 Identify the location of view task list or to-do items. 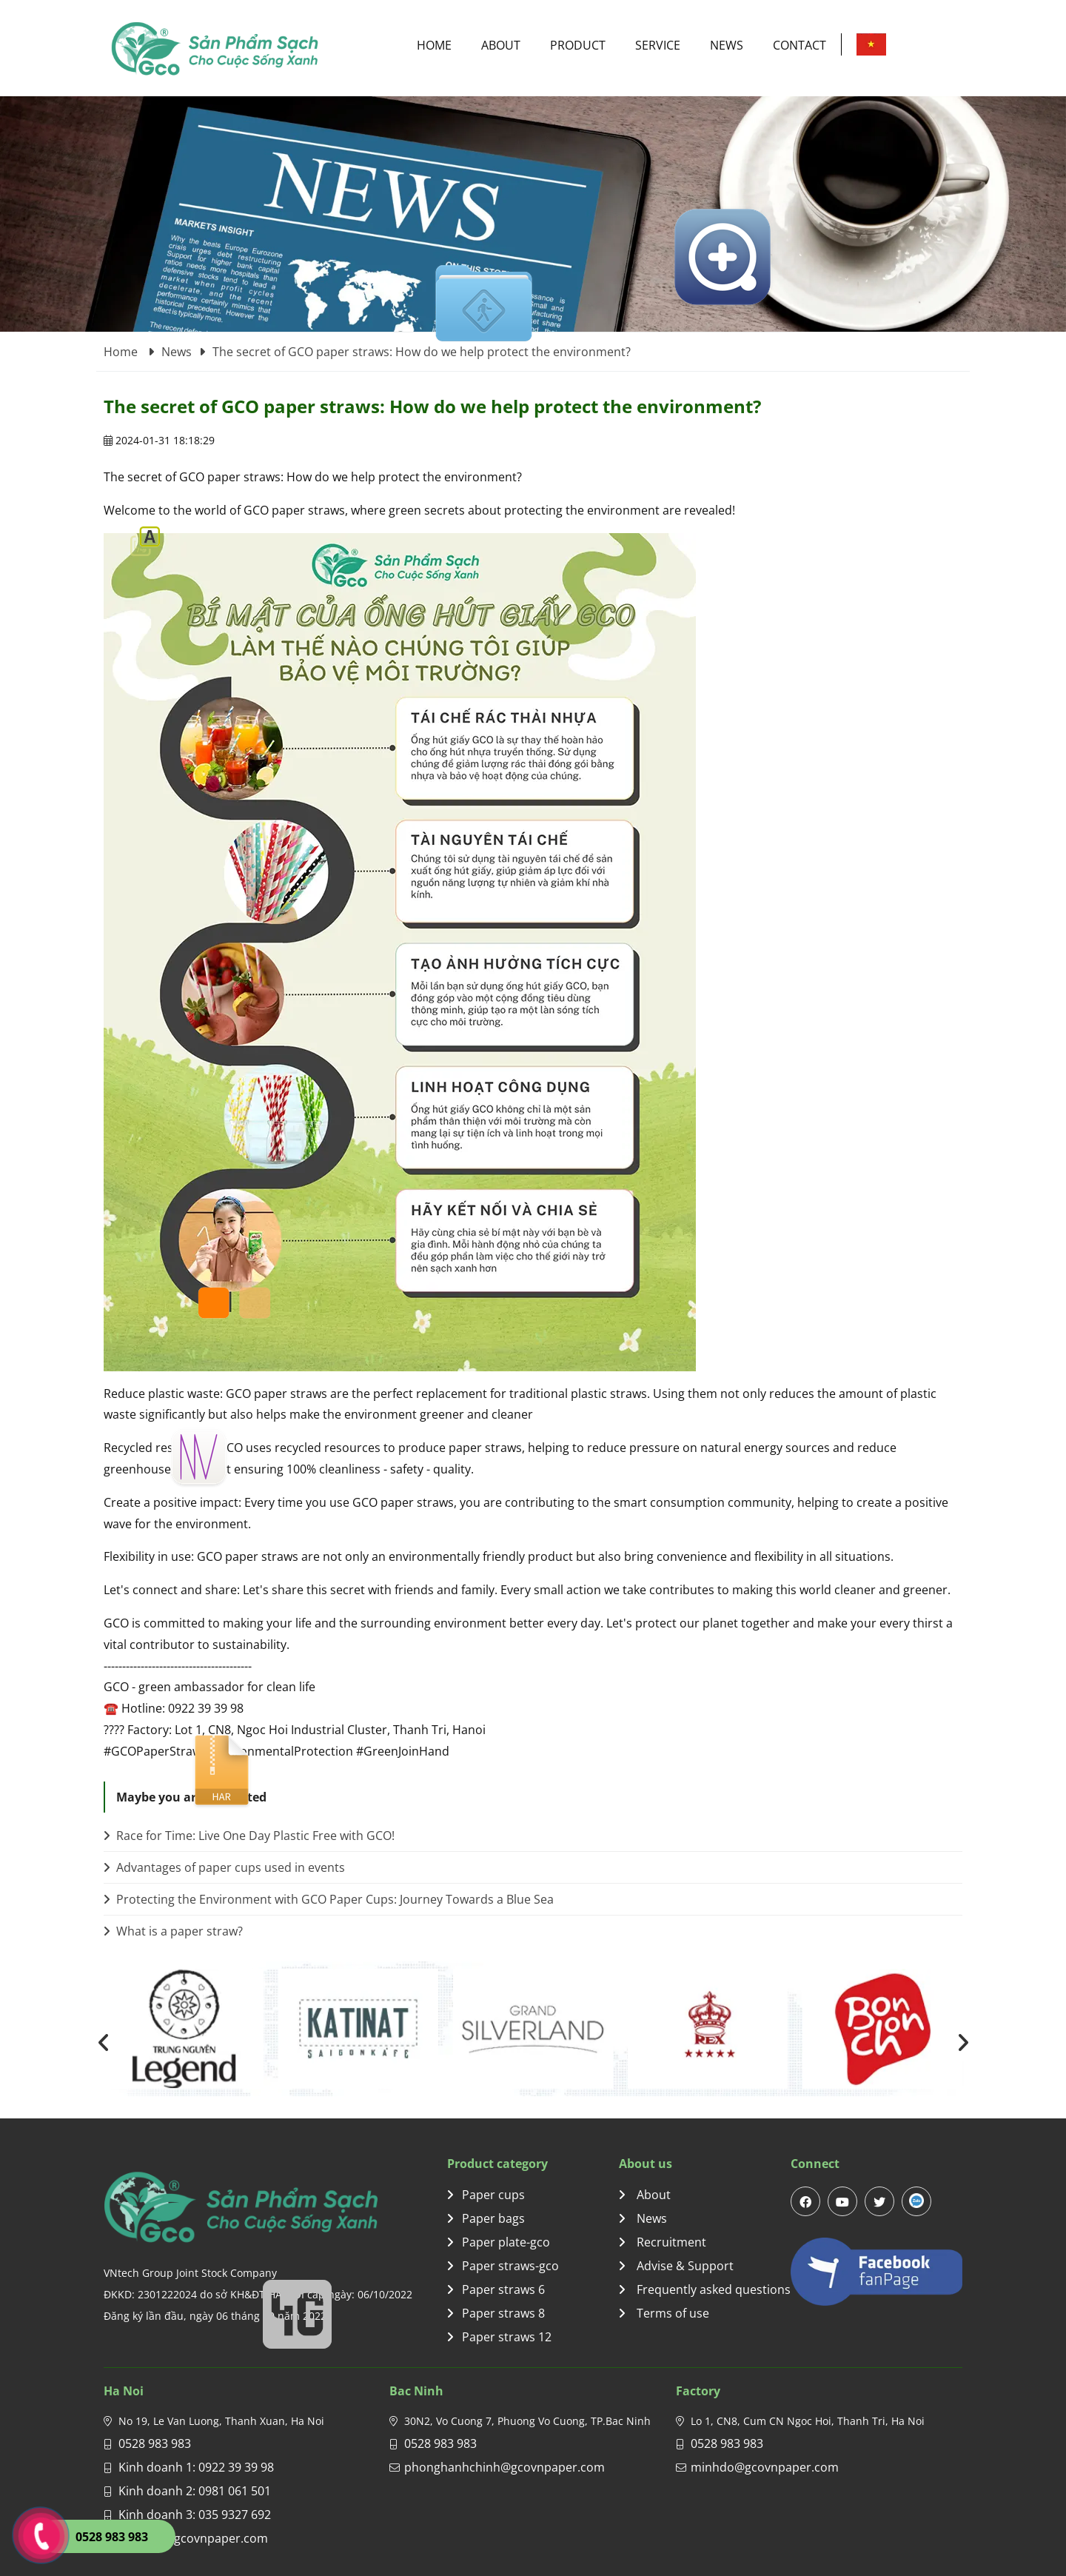
(234, 1308).